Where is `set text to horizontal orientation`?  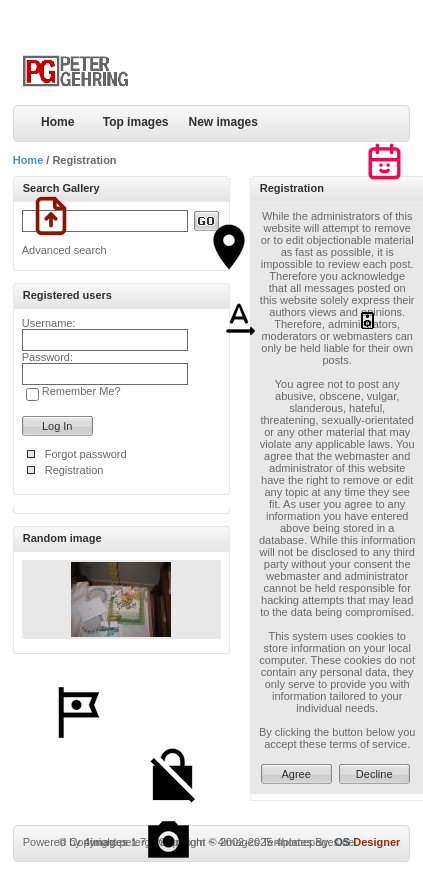 set text to horizontal orientation is located at coordinates (239, 320).